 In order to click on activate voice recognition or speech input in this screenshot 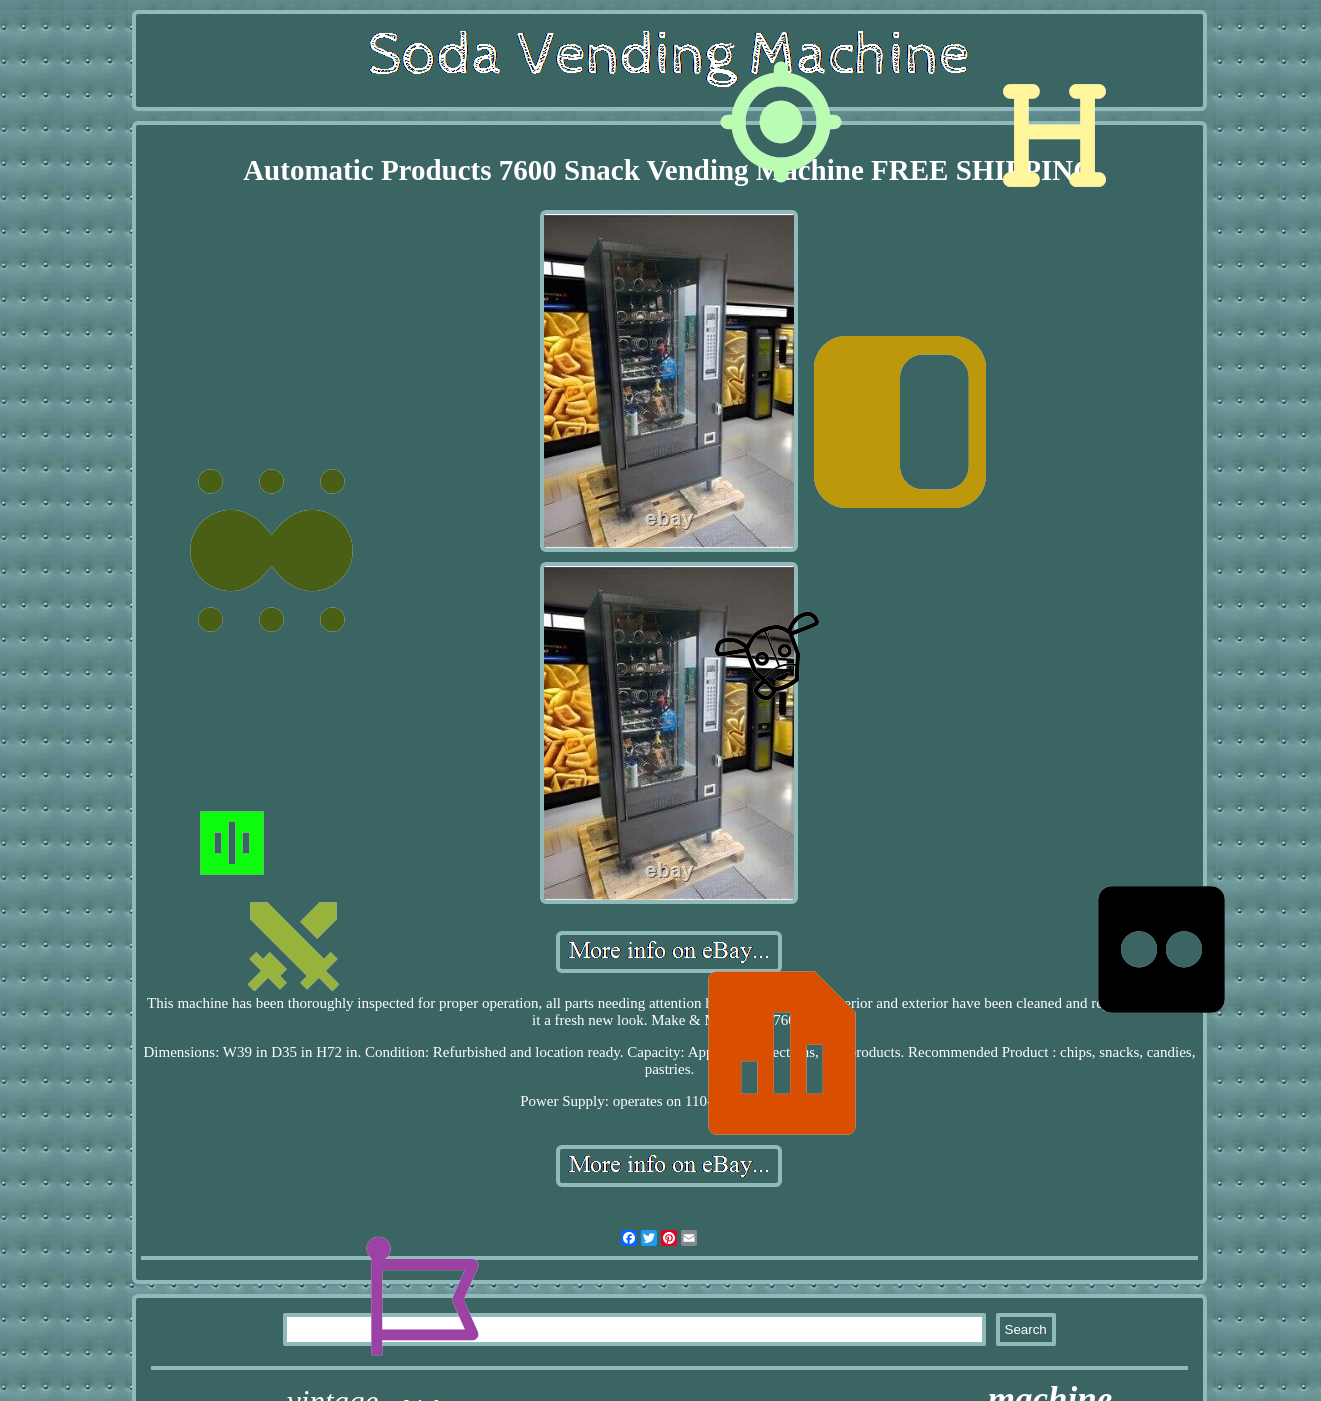, I will do `click(232, 843)`.